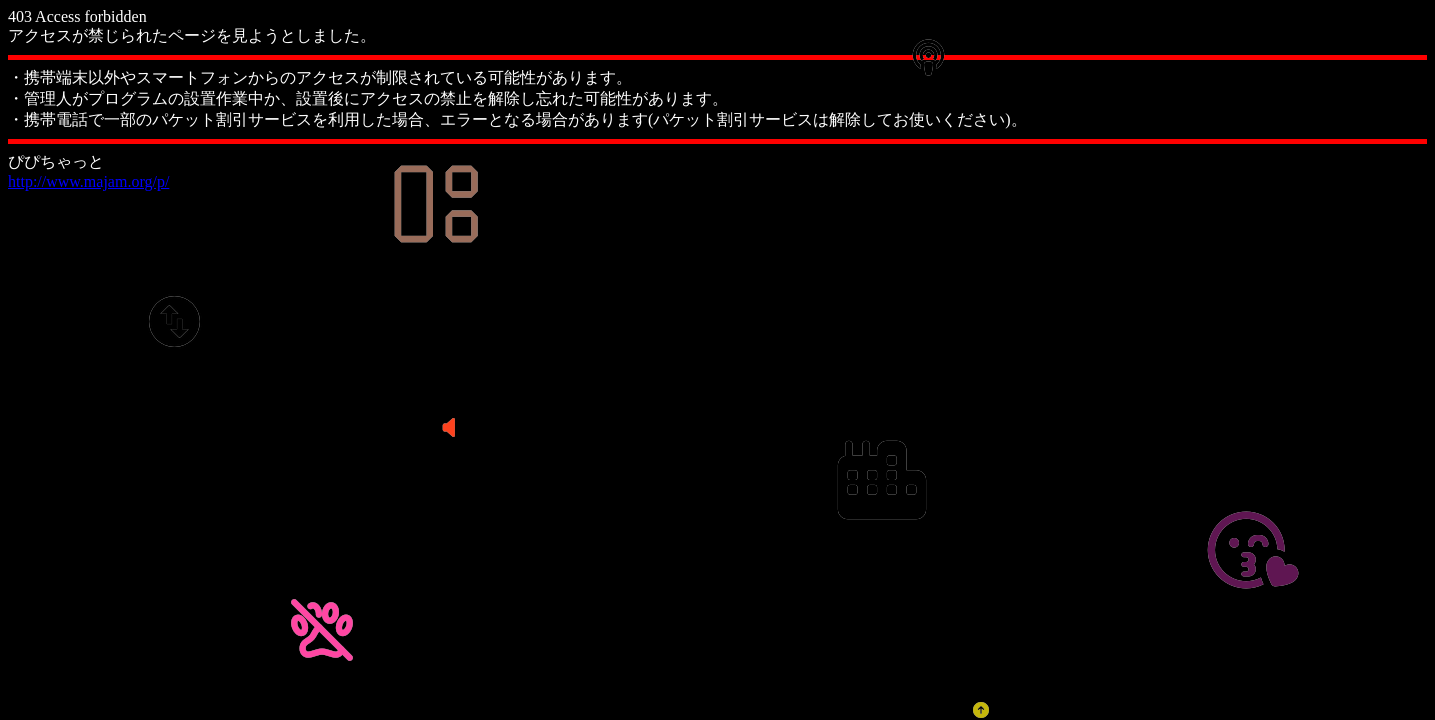 The image size is (1435, 720). I want to click on swap or reorder items vertically, so click(174, 321).